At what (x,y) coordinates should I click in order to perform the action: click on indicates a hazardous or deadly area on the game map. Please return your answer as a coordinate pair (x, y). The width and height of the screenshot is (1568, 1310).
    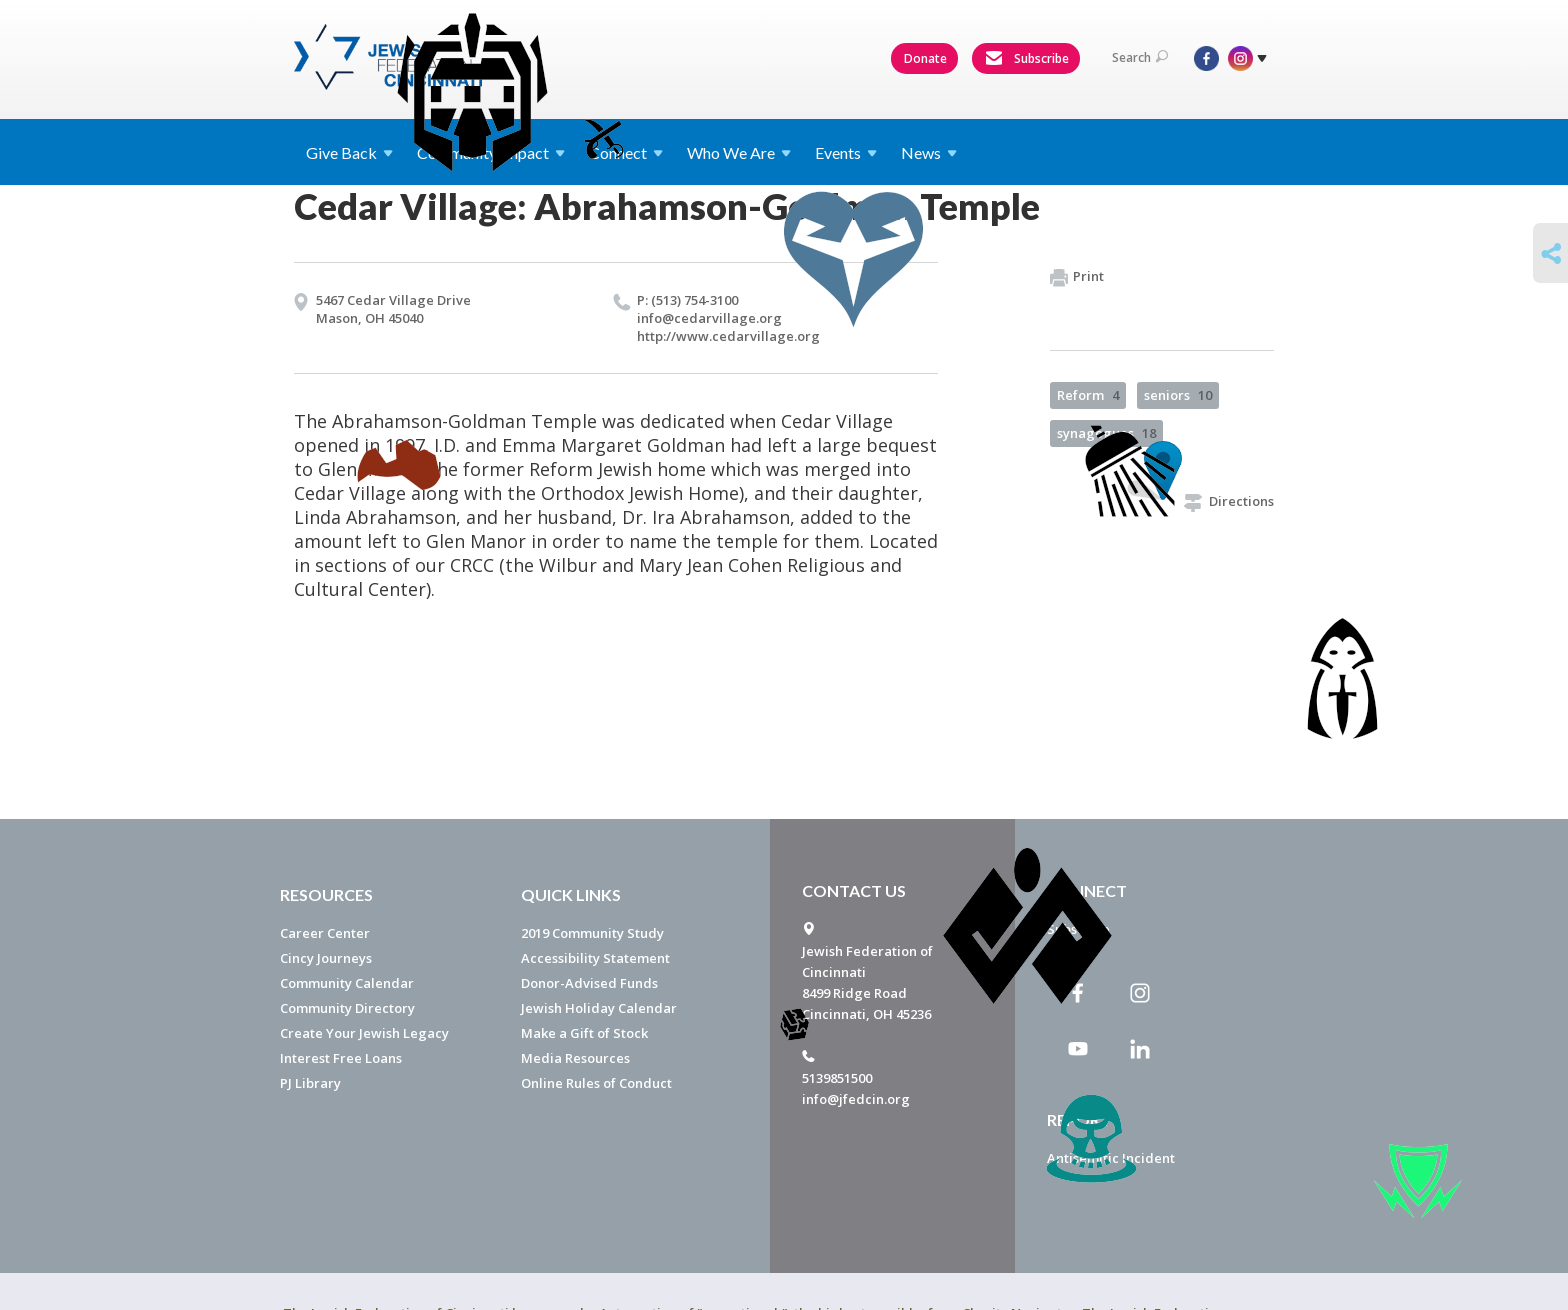
    Looking at the image, I should click on (1091, 1139).